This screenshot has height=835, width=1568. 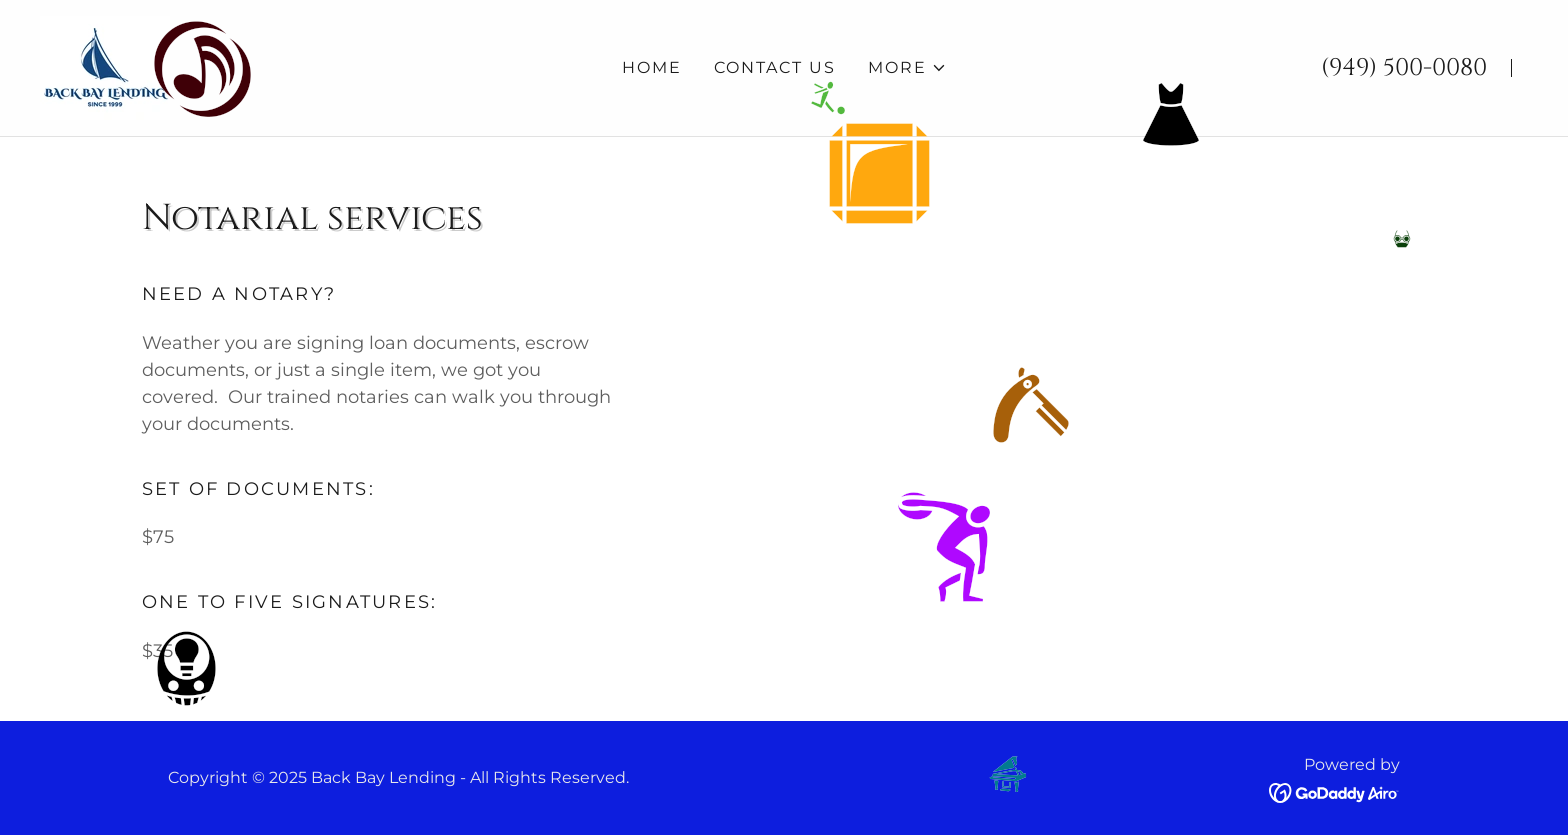 What do you see at coordinates (944, 547) in the screenshot?
I see `access discus throw or athletics events` at bounding box center [944, 547].